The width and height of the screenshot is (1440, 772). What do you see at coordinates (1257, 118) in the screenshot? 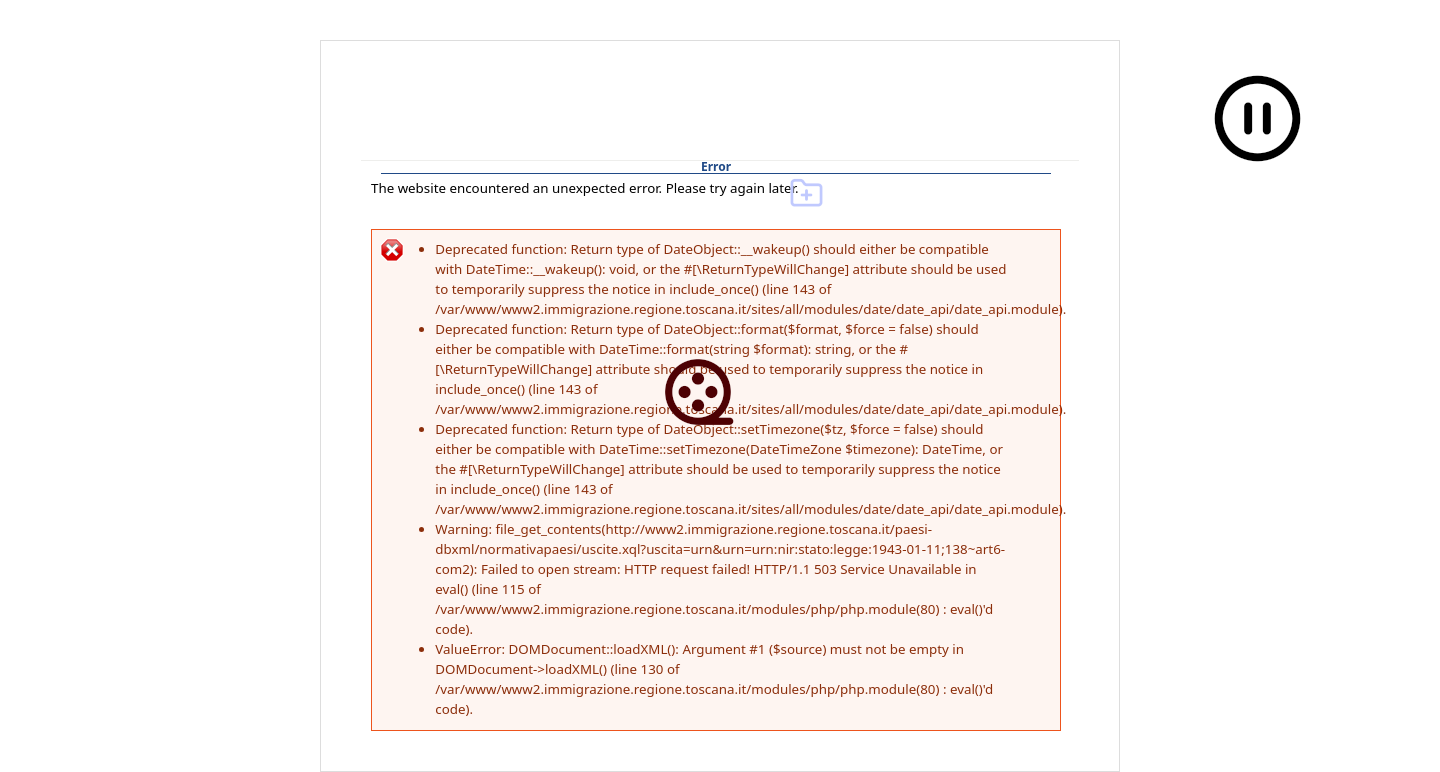
I see `pause media playback` at bounding box center [1257, 118].